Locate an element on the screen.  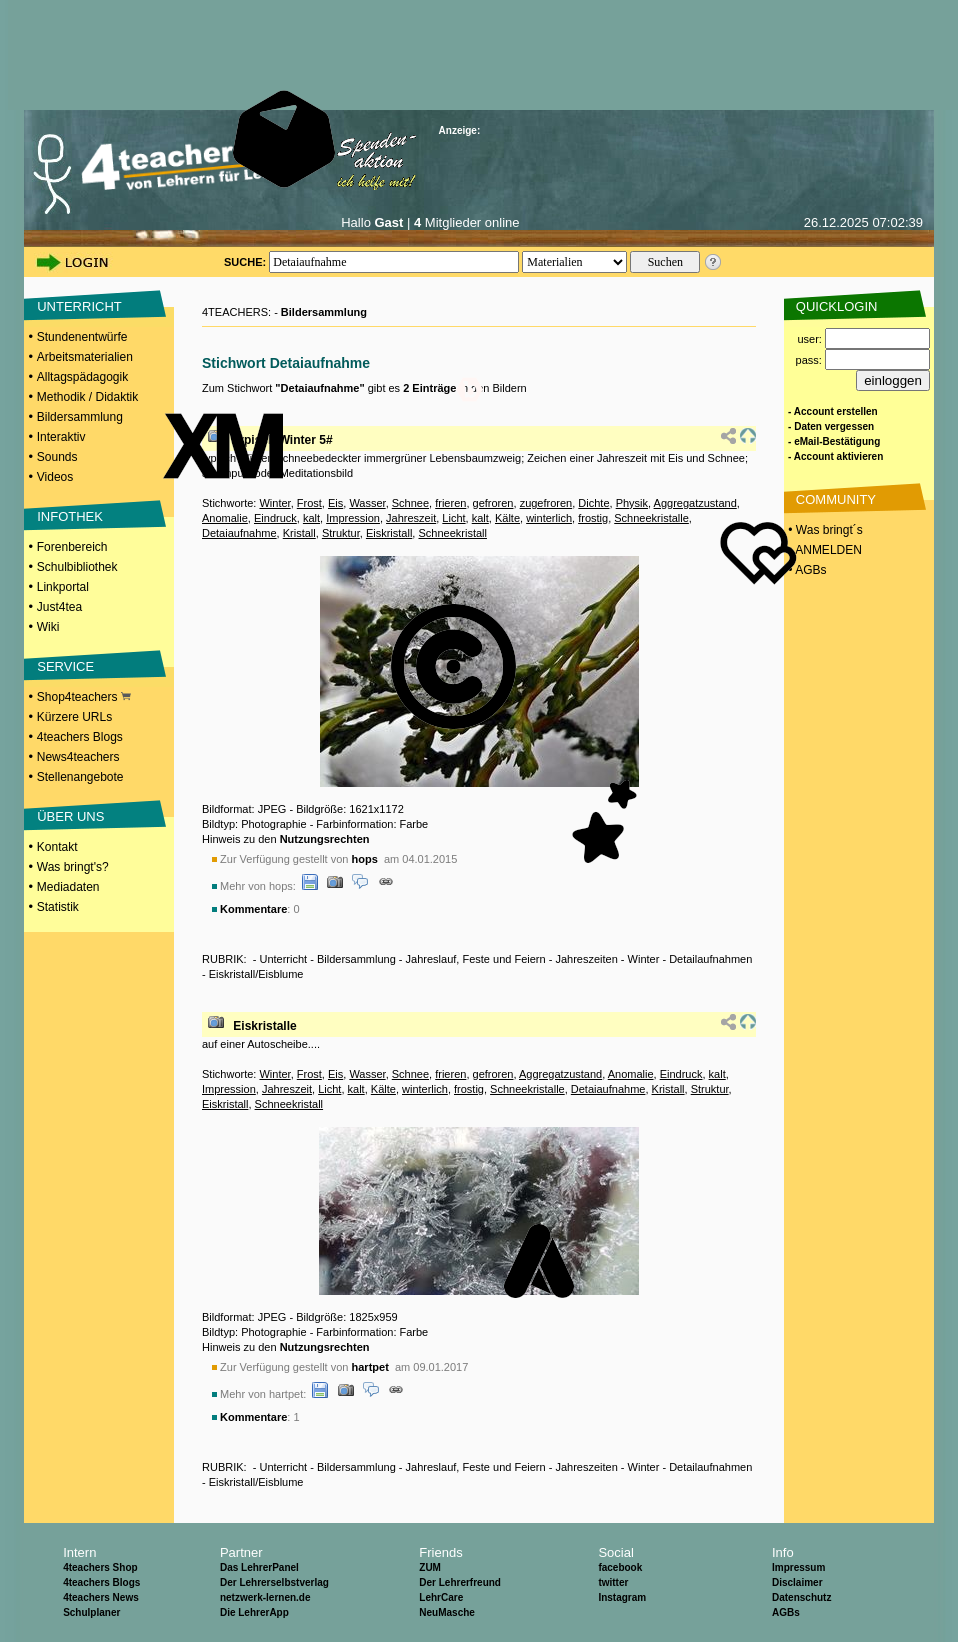
open RunKit node.js playground is located at coordinates (284, 139).